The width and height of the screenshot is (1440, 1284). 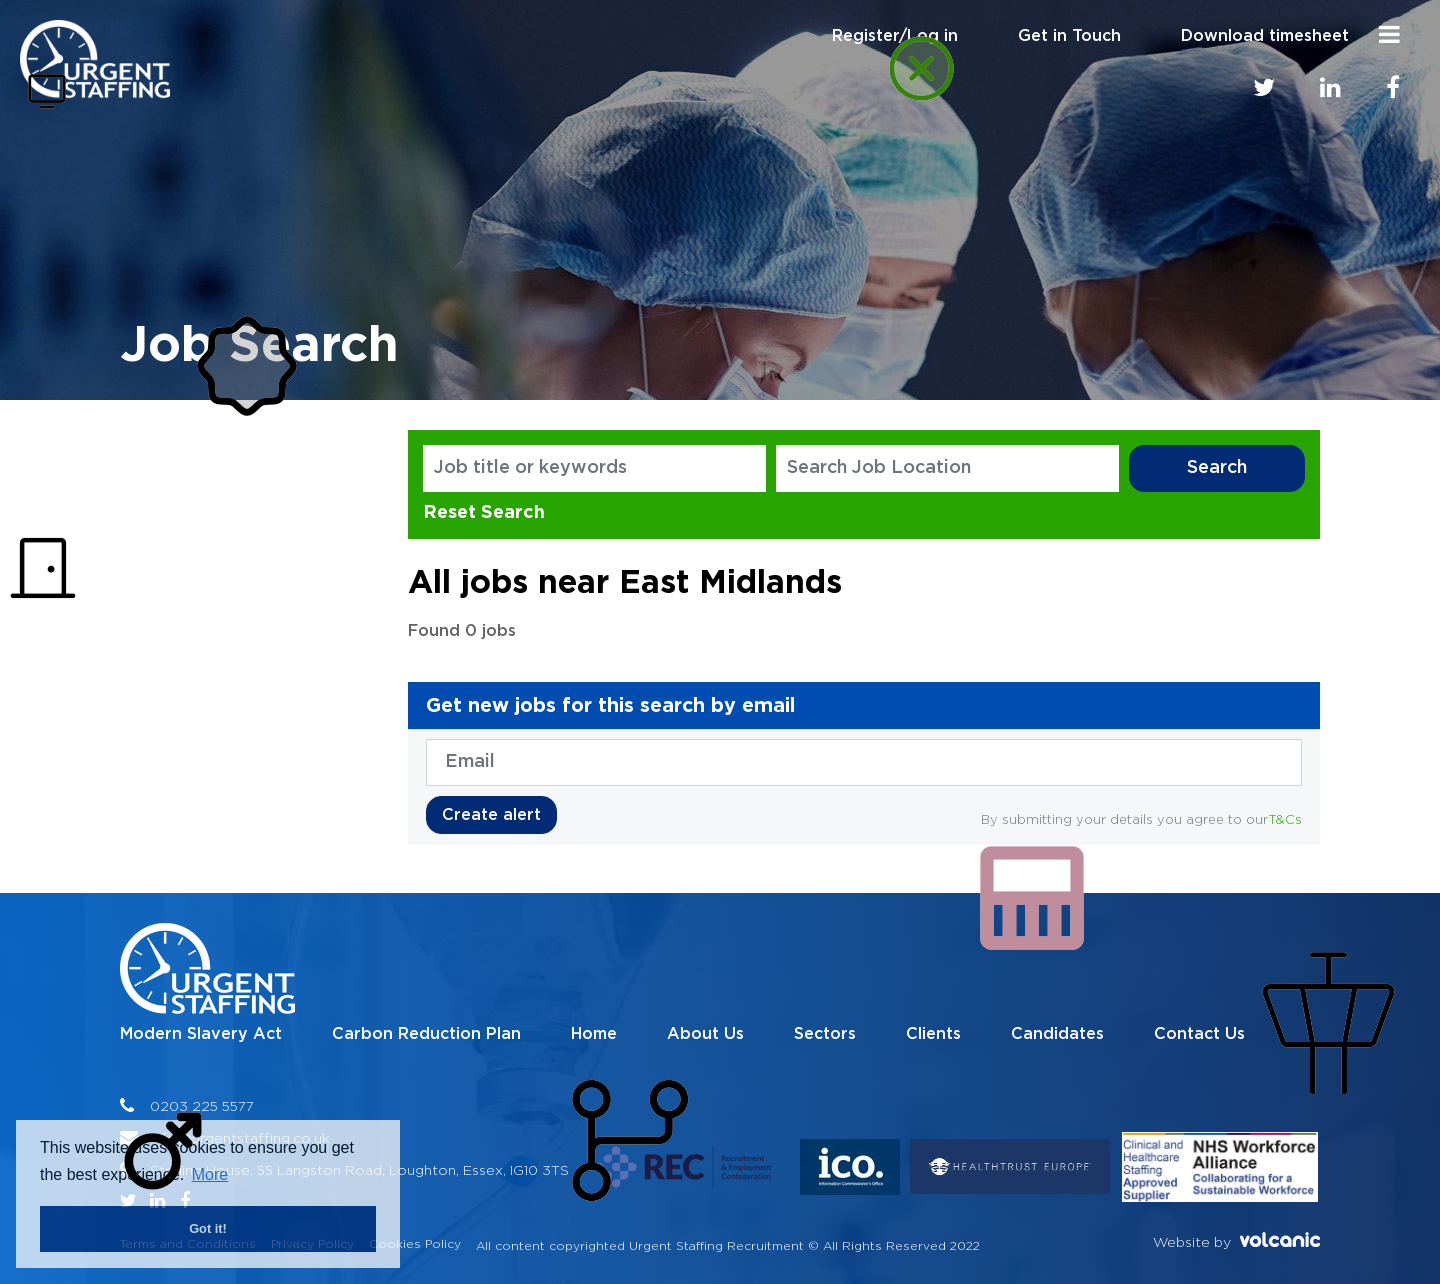 What do you see at coordinates (1328, 1023) in the screenshot?
I see `access air traffic control features` at bounding box center [1328, 1023].